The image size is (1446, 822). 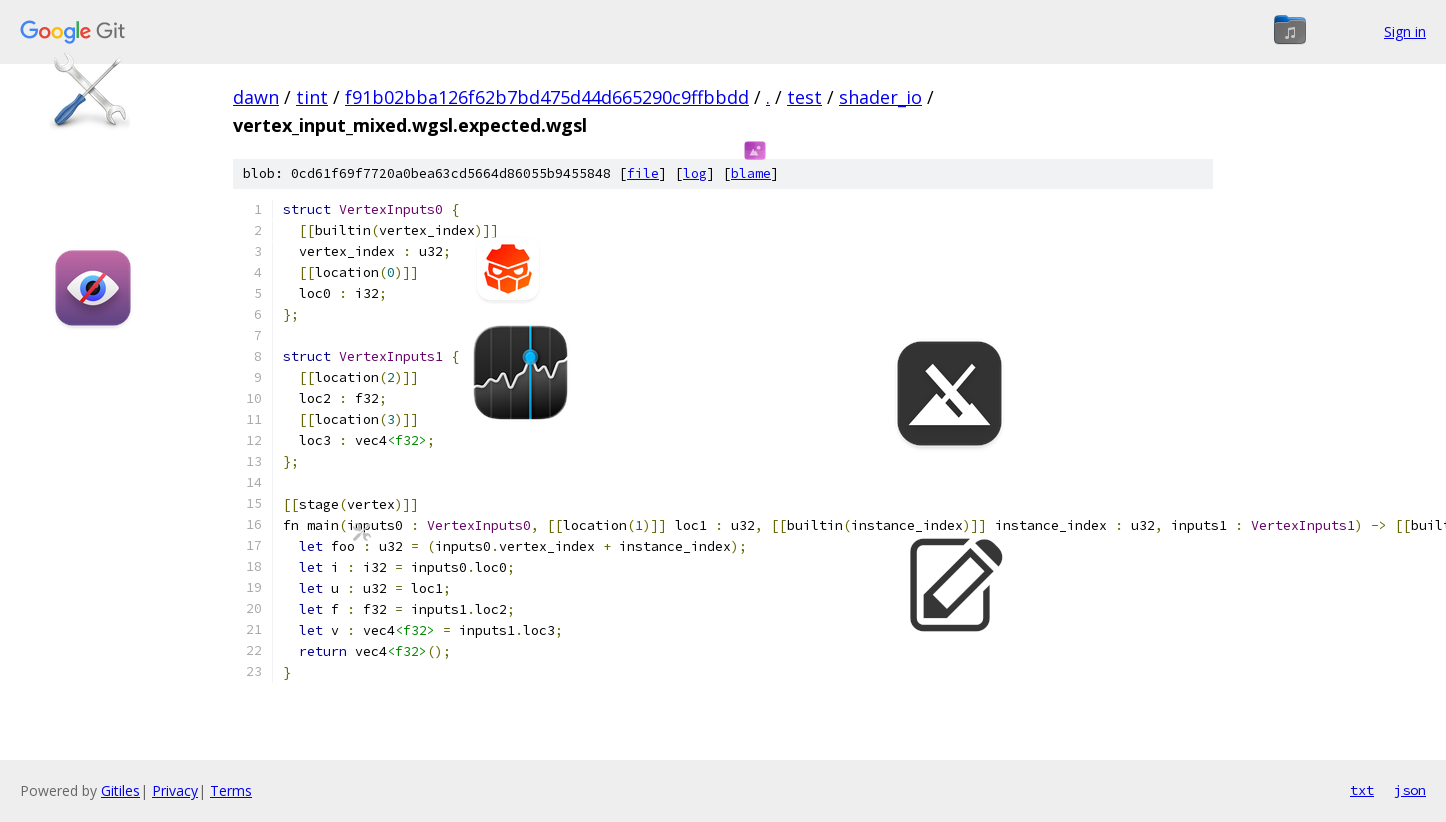 What do you see at coordinates (1290, 29) in the screenshot?
I see `open your music folder` at bounding box center [1290, 29].